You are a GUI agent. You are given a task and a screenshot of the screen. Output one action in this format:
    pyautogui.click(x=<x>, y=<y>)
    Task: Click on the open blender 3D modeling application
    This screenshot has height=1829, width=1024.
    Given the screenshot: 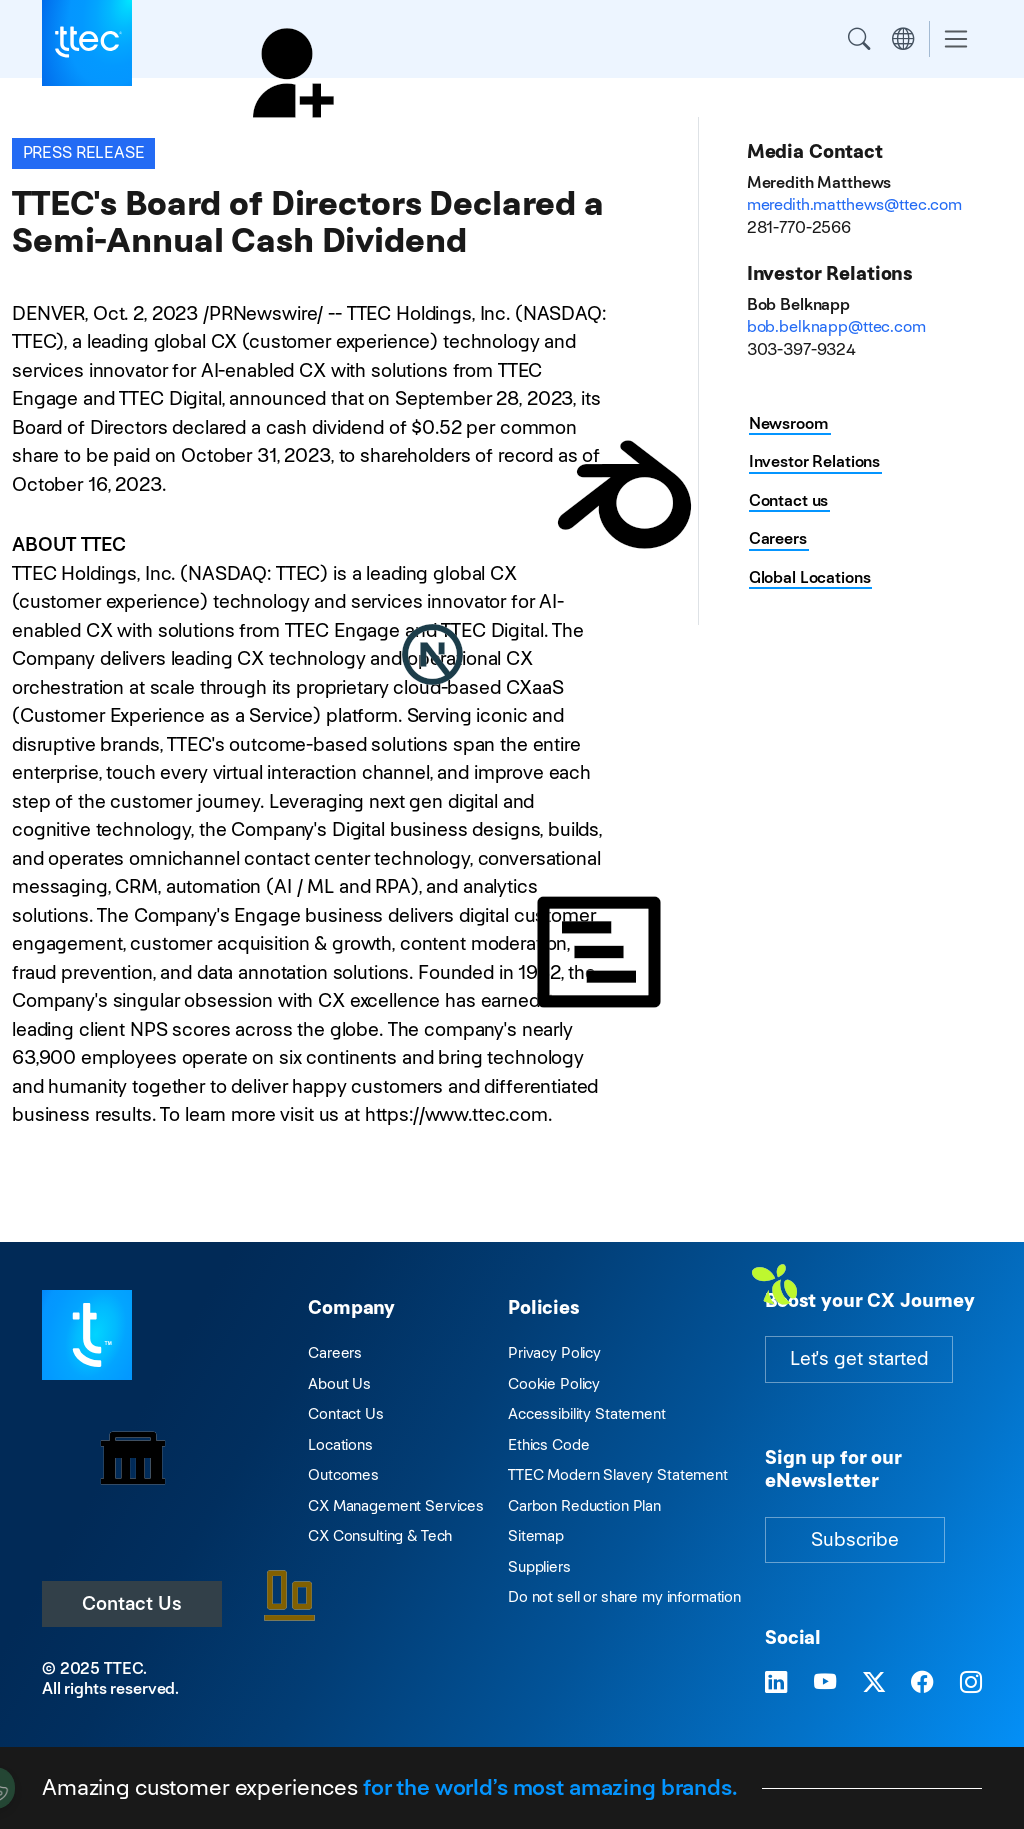 What is the action you would take?
    pyautogui.click(x=624, y=496)
    